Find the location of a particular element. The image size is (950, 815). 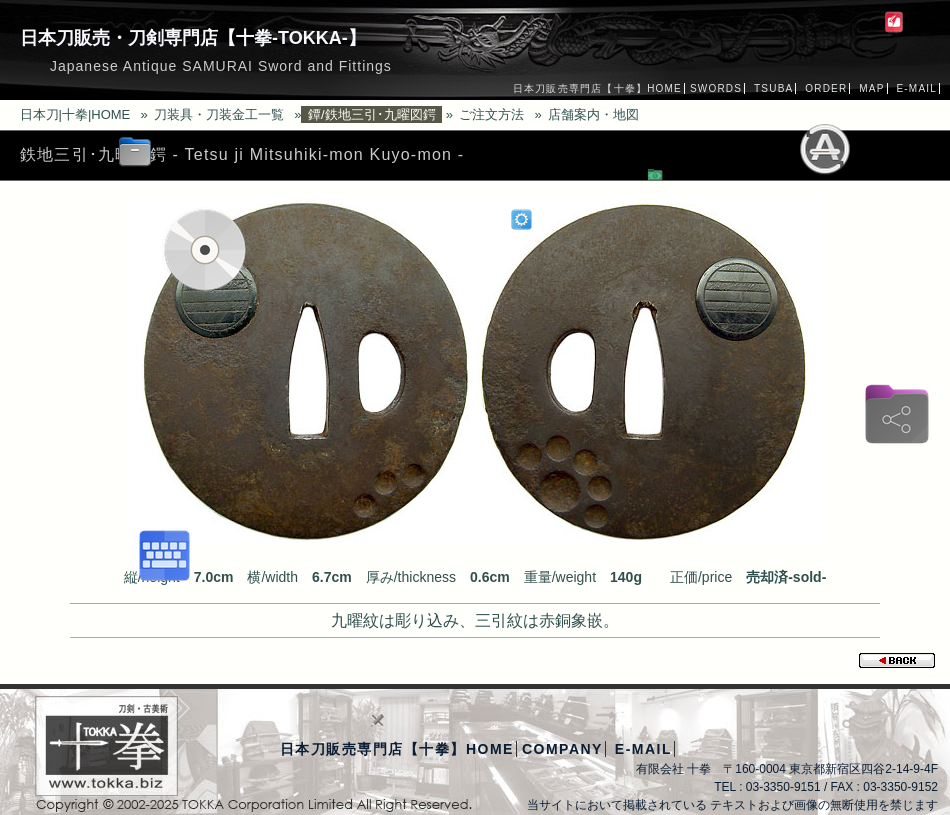

open the file manager application is located at coordinates (135, 151).